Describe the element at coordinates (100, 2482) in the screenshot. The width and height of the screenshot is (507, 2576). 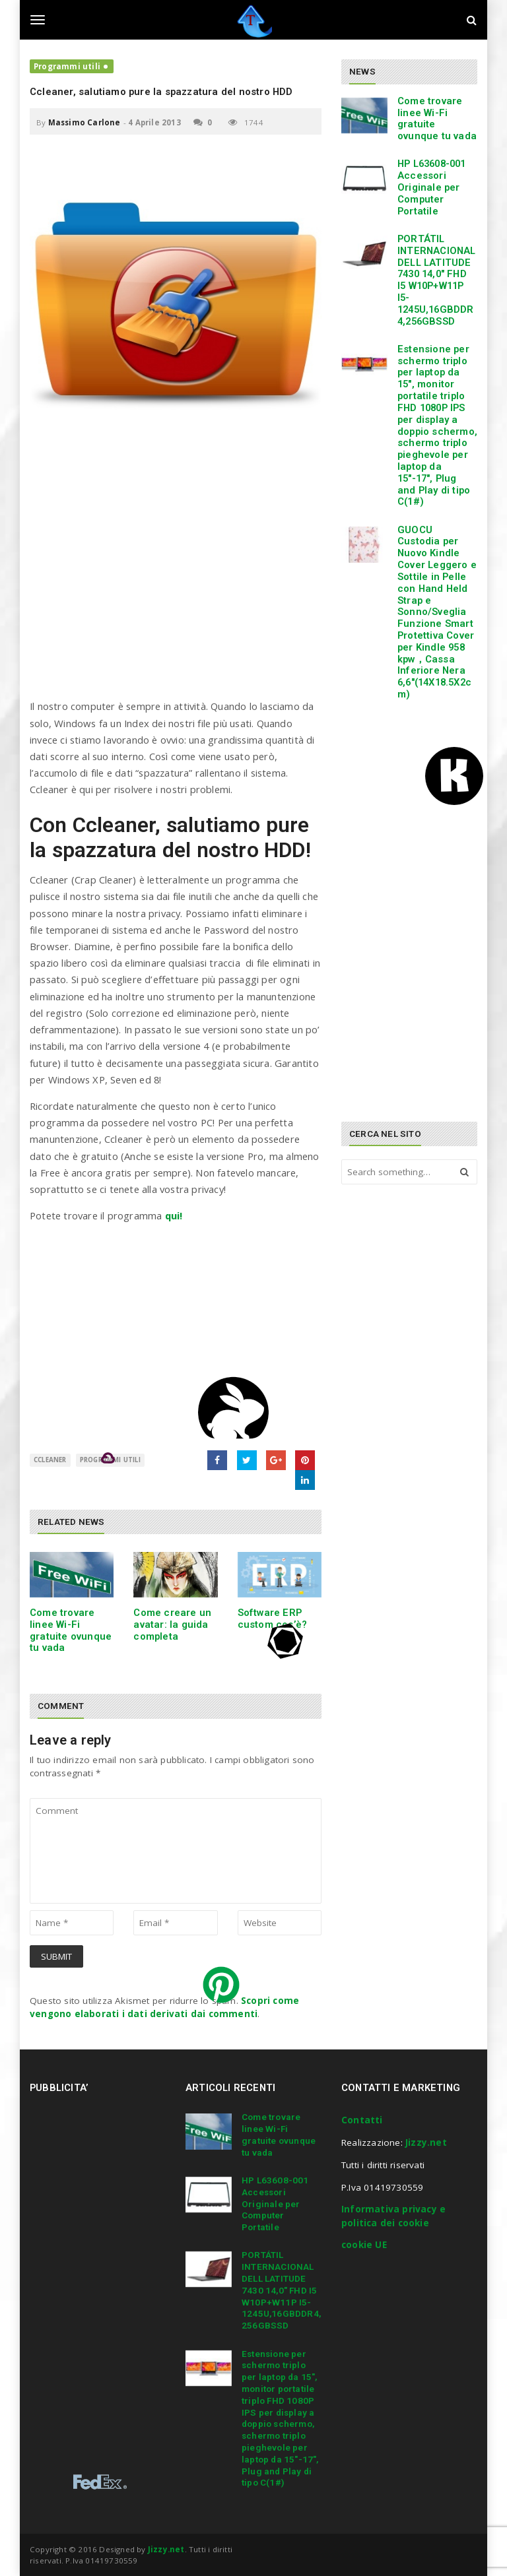
I see `open the FedEx shipping app` at that location.